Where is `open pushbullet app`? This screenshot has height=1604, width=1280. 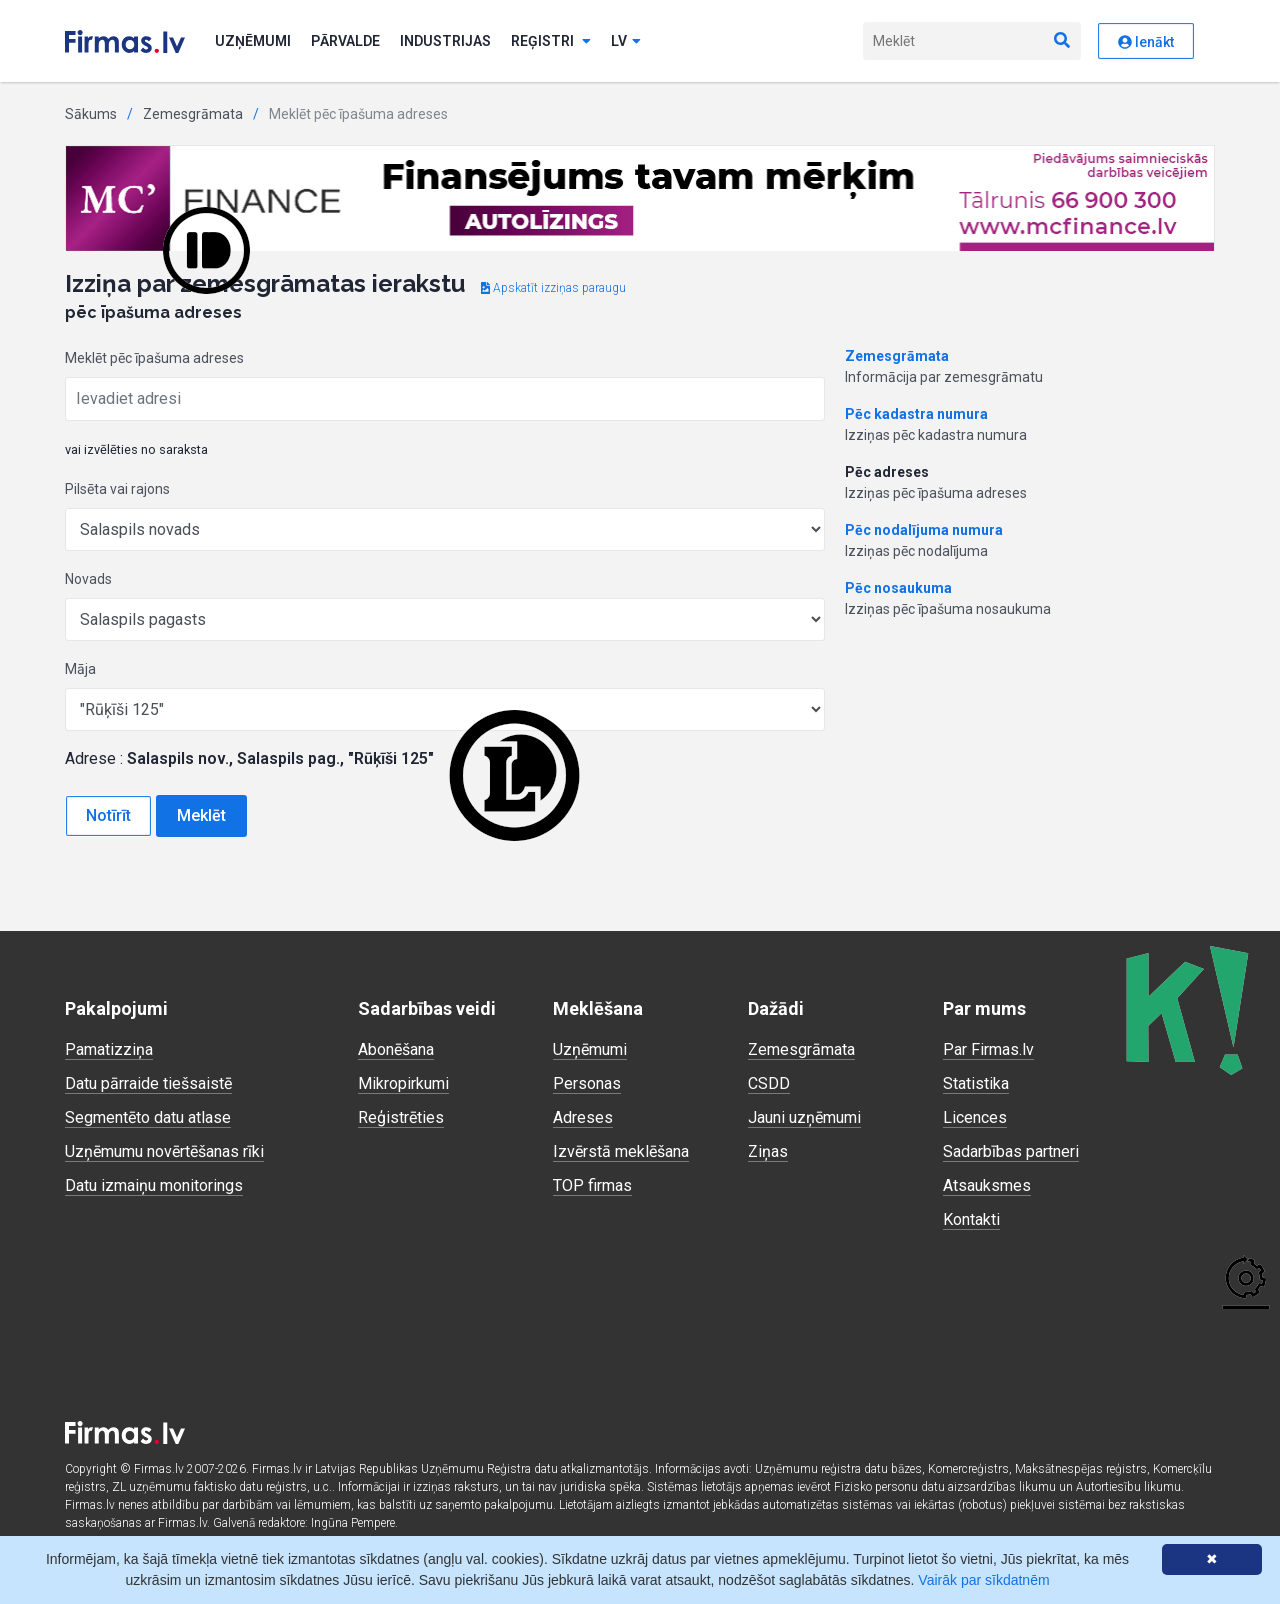
open pushbullet app is located at coordinates (206, 250).